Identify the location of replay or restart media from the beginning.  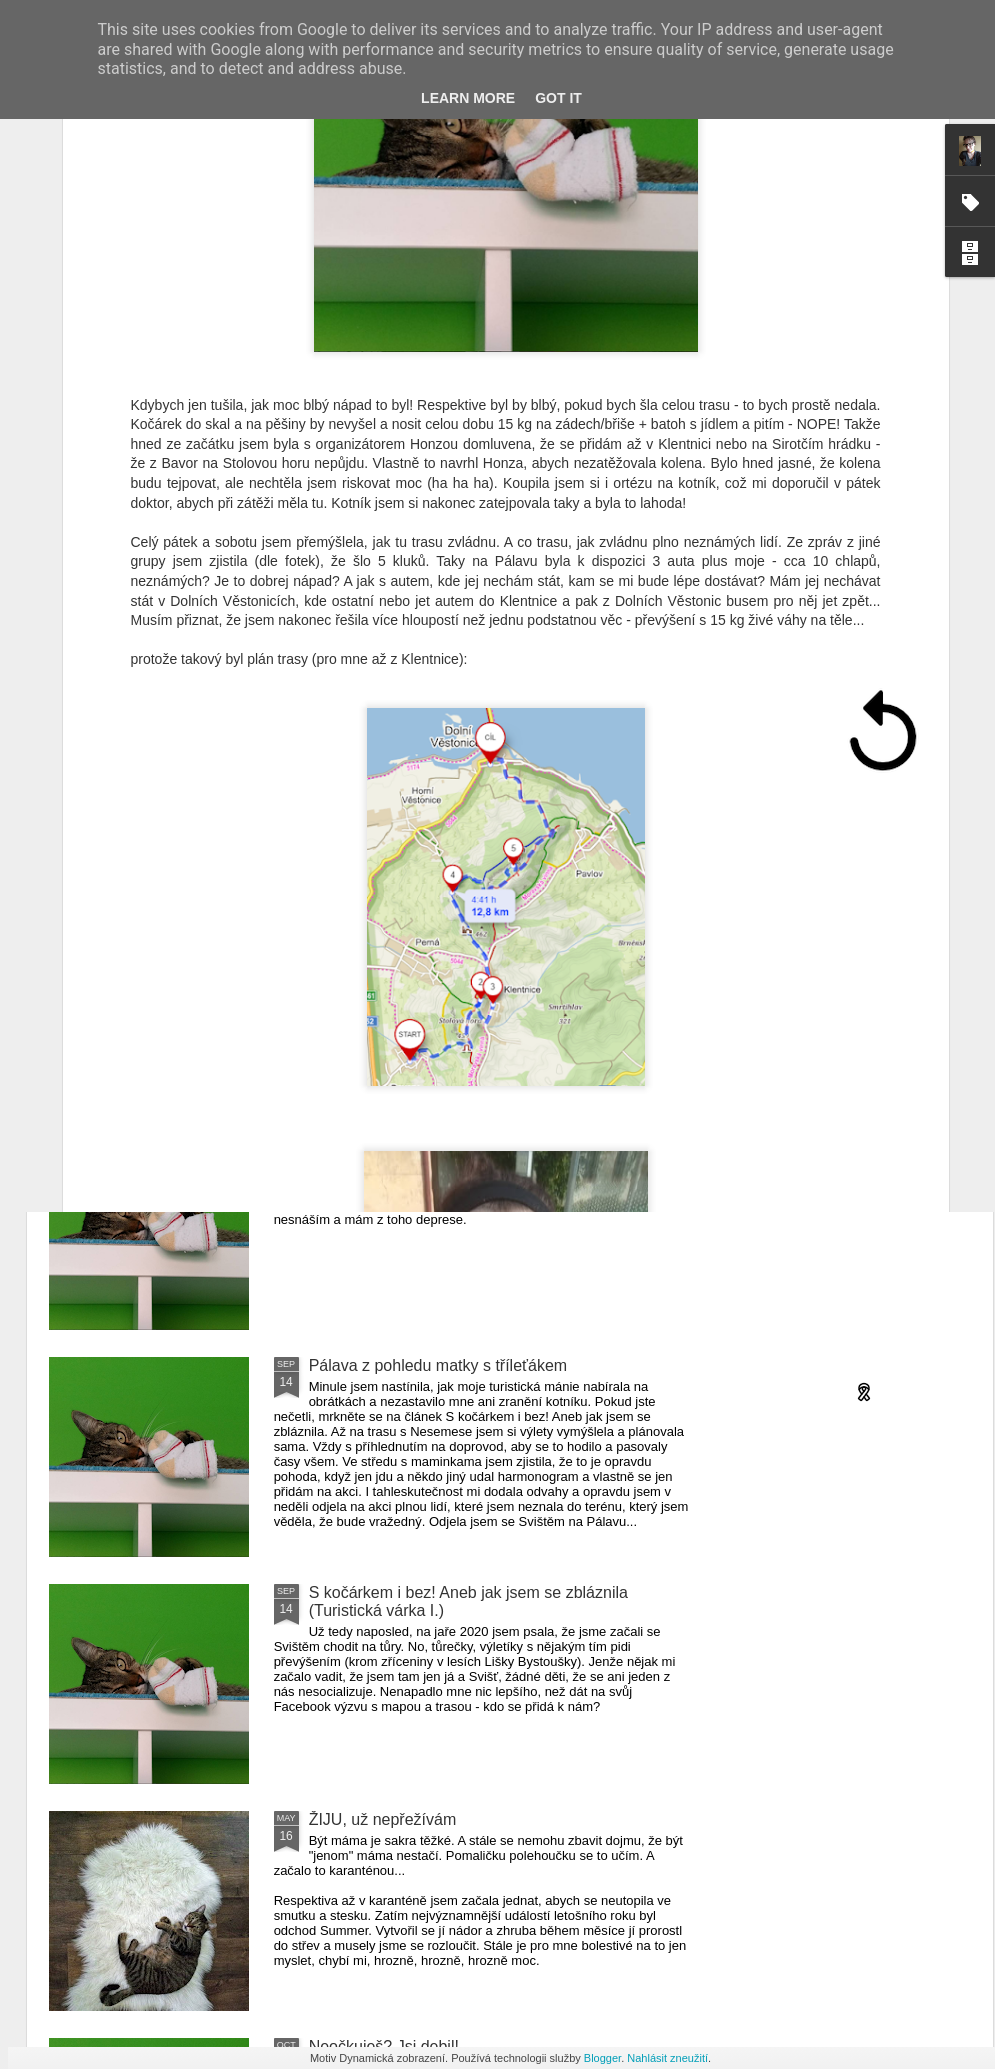
(883, 733).